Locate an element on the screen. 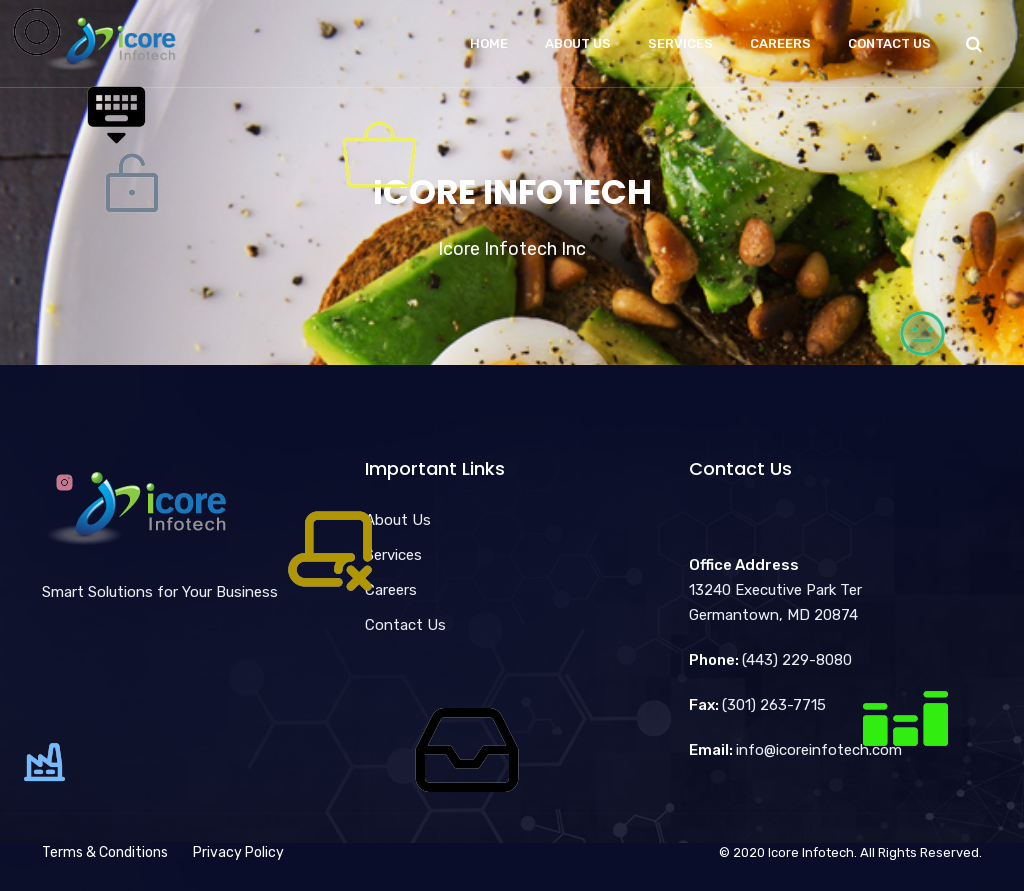  adjust audio equalizer settings is located at coordinates (905, 718).